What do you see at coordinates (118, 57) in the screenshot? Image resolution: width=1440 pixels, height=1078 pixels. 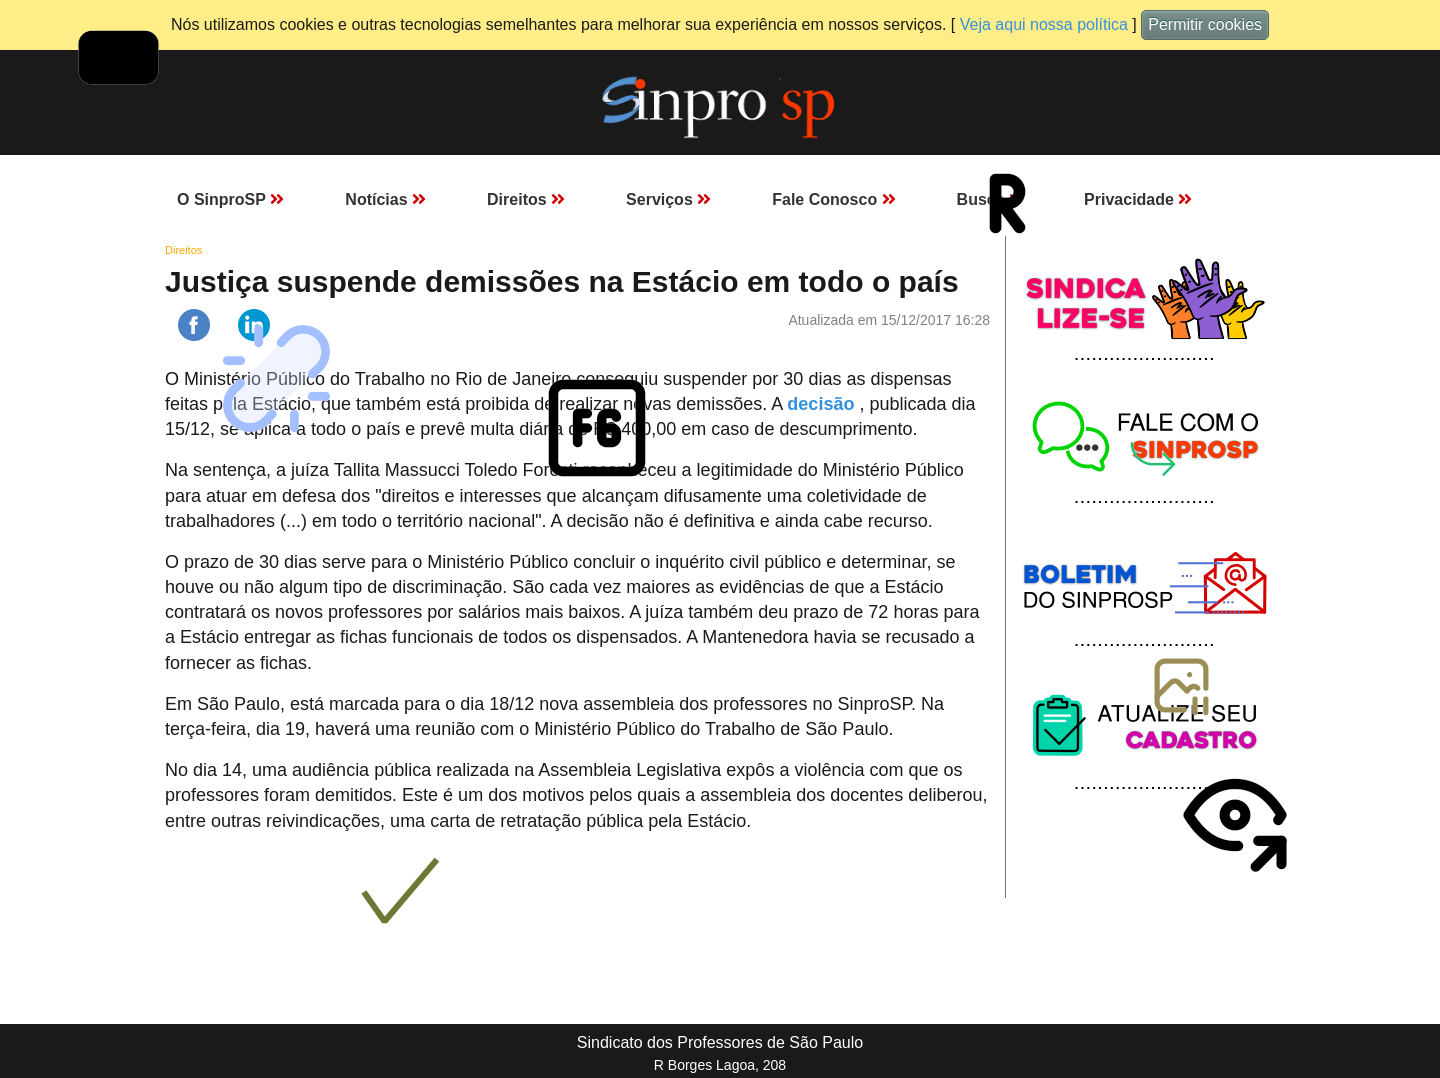 I see `set image crop to 3:2 aspect ratio` at bounding box center [118, 57].